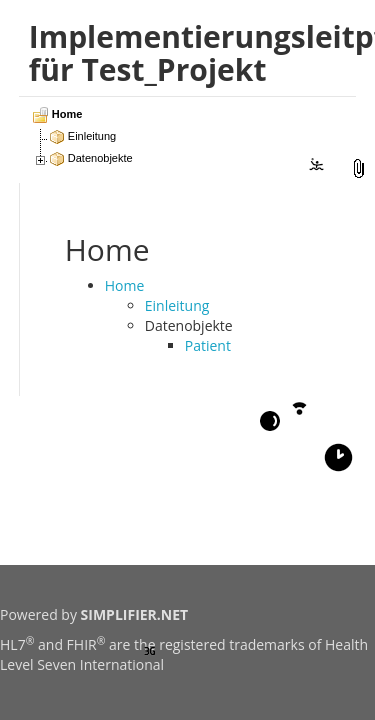  I want to click on calibrate your device's compass, so click(299, 408).